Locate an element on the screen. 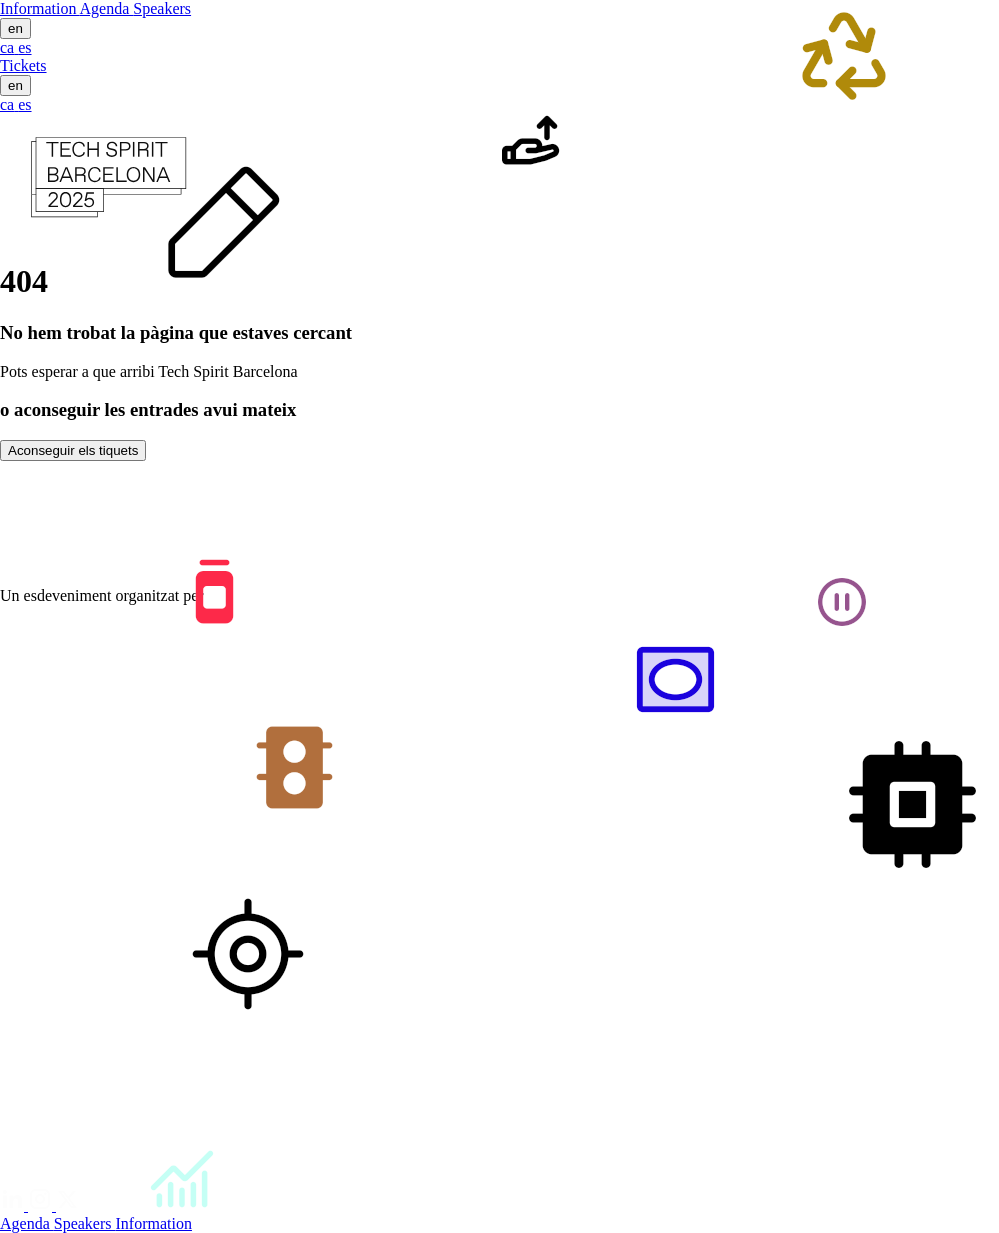 The image size is (999, 1233). upload or send from your device is located at coordinates (532, 143).